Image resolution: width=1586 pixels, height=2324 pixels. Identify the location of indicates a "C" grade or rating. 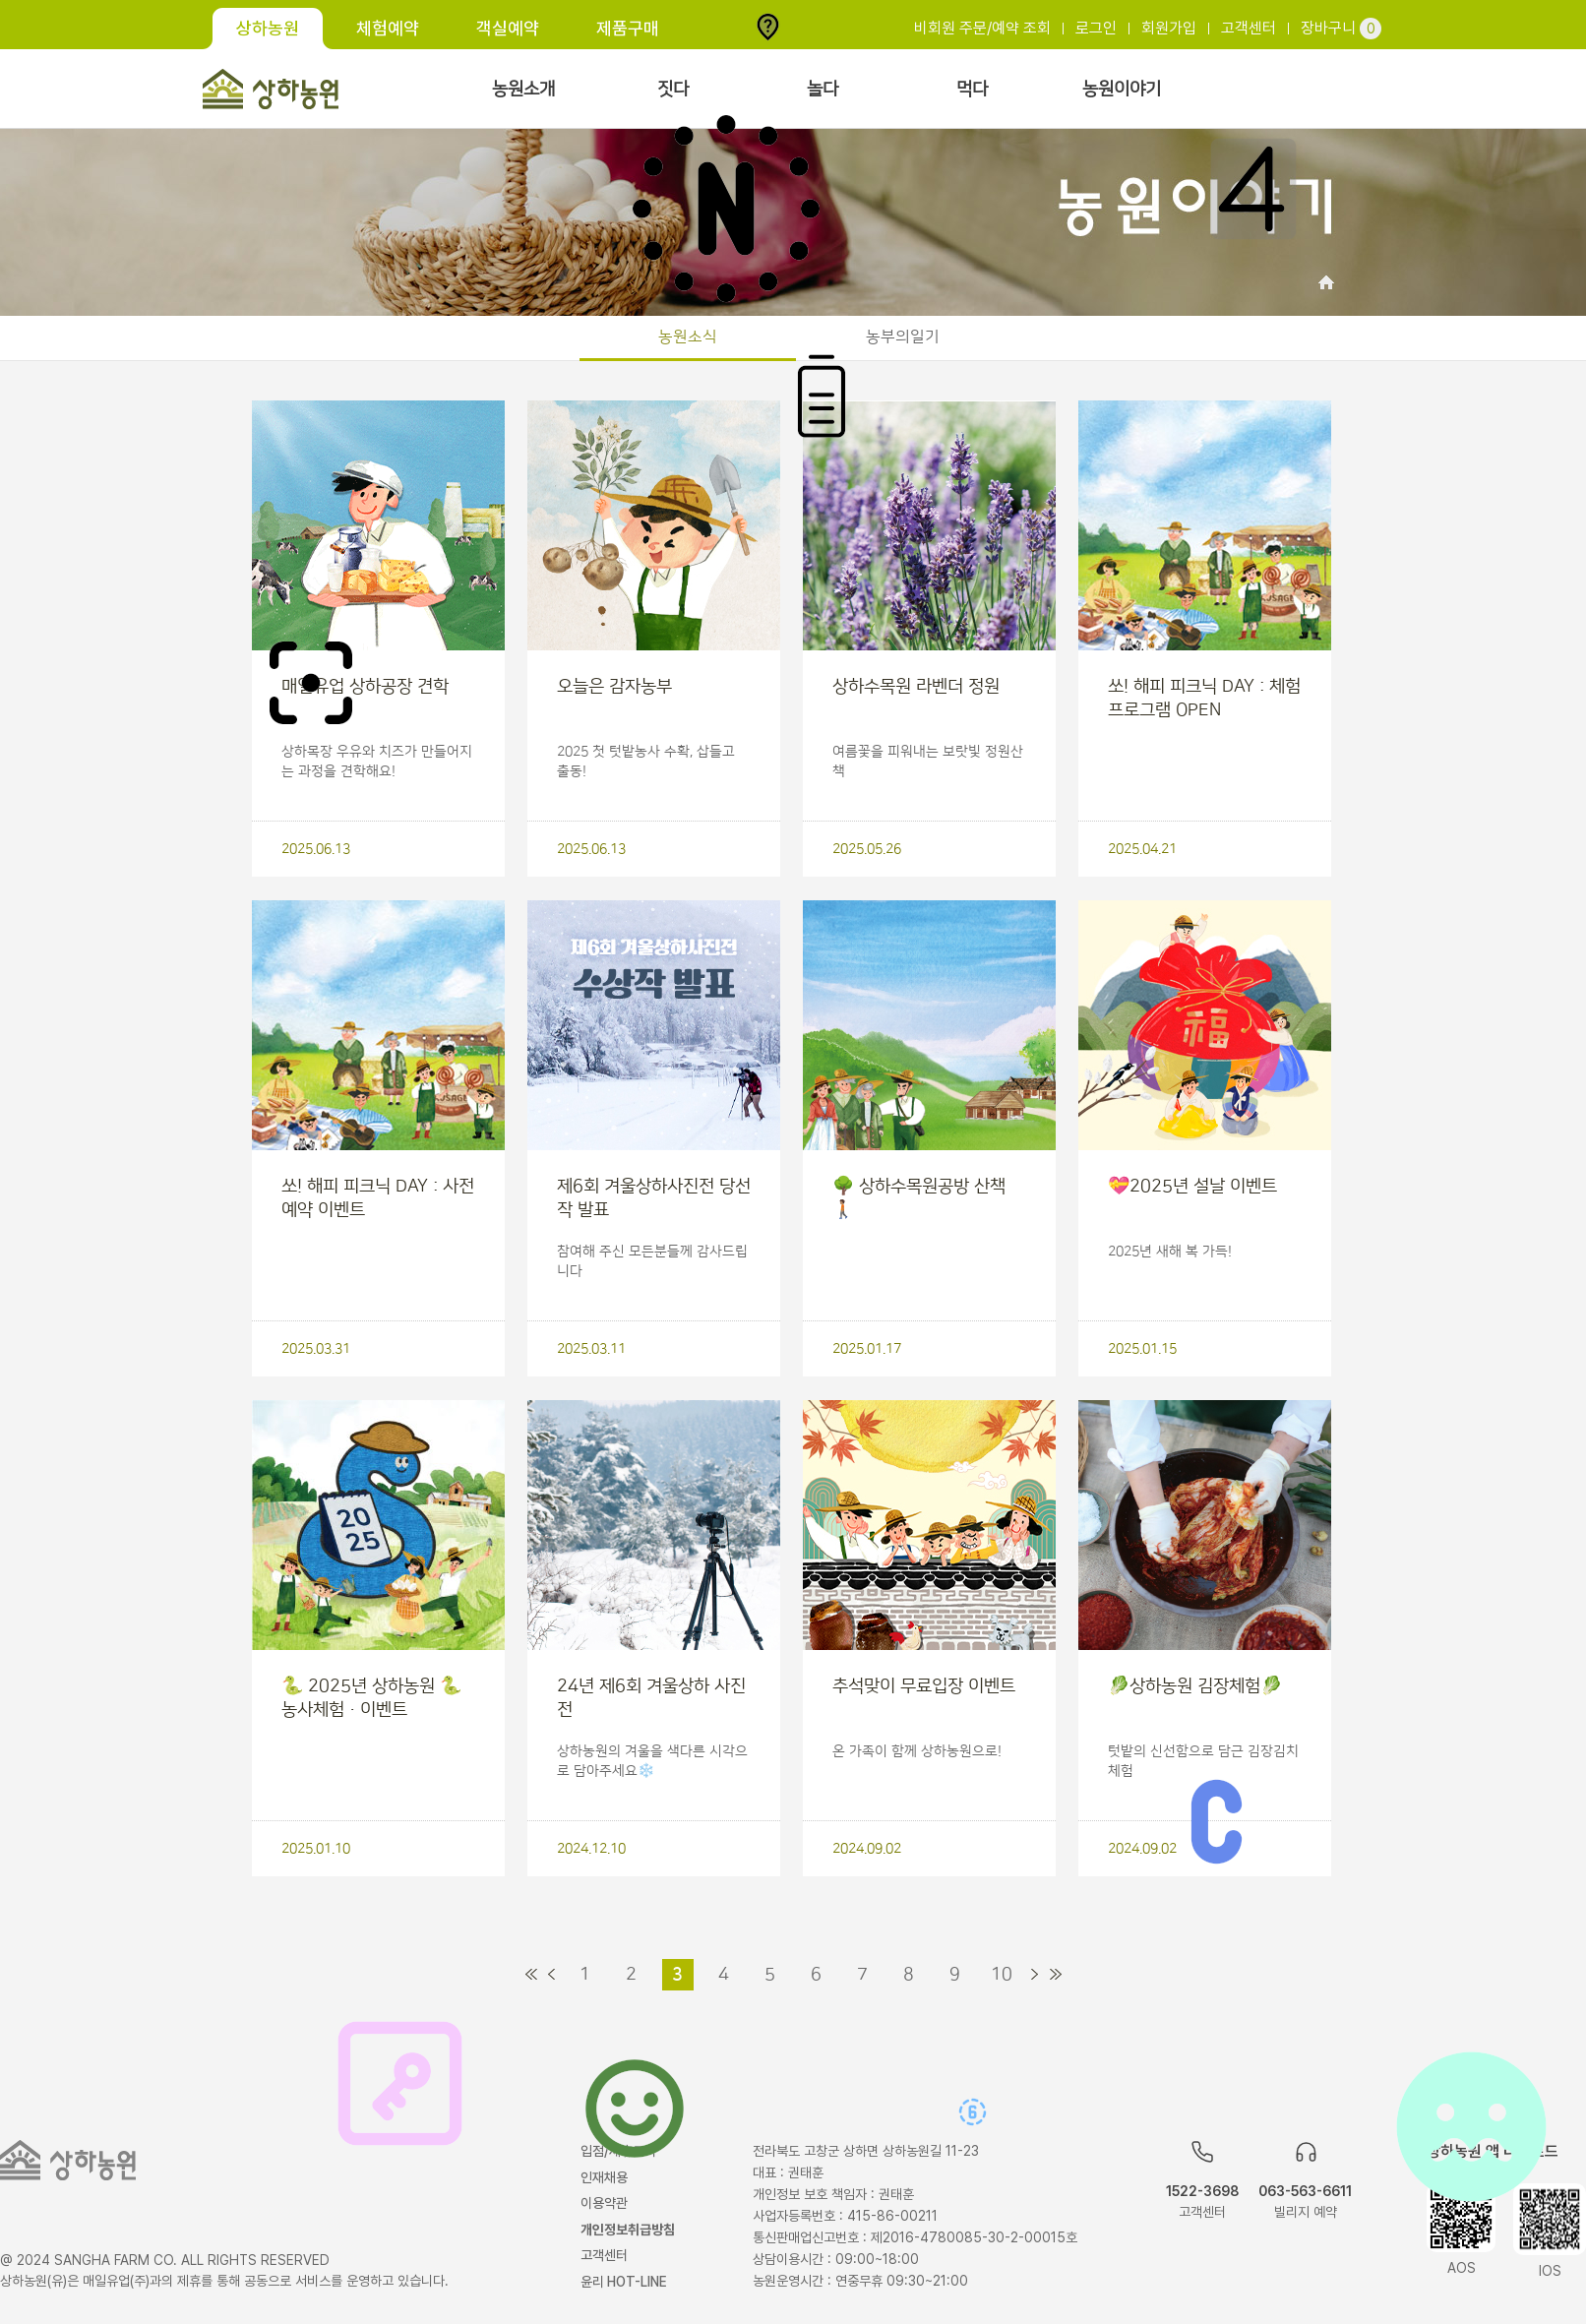
(1216, 1821).